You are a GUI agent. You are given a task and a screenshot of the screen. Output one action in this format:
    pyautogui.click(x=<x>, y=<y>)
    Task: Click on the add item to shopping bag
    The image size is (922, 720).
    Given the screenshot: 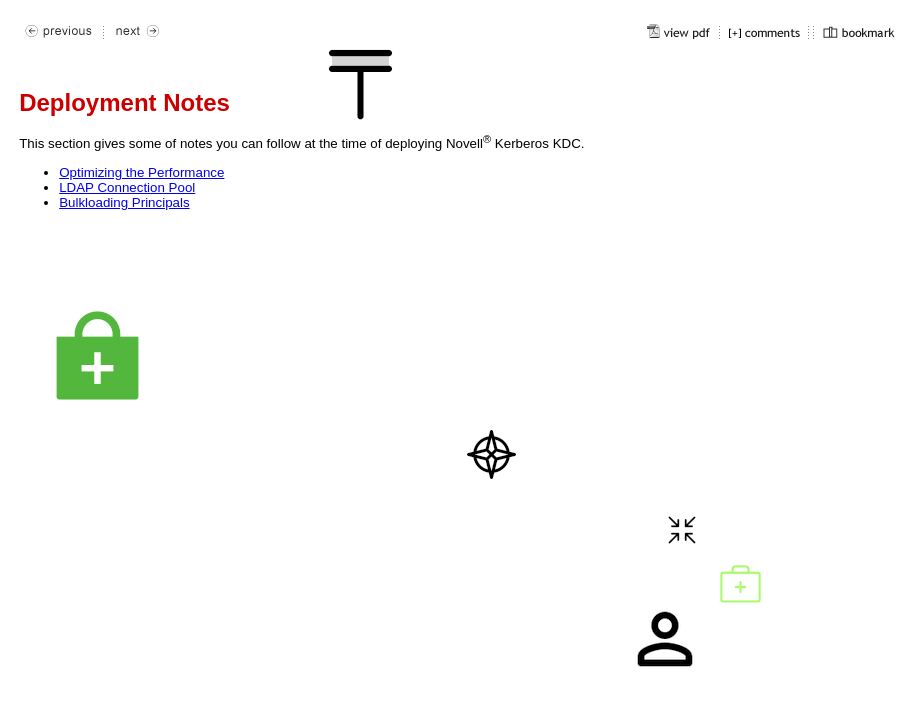 What is the action you would take?
    pyautogui.click(x=97, y=355)
    